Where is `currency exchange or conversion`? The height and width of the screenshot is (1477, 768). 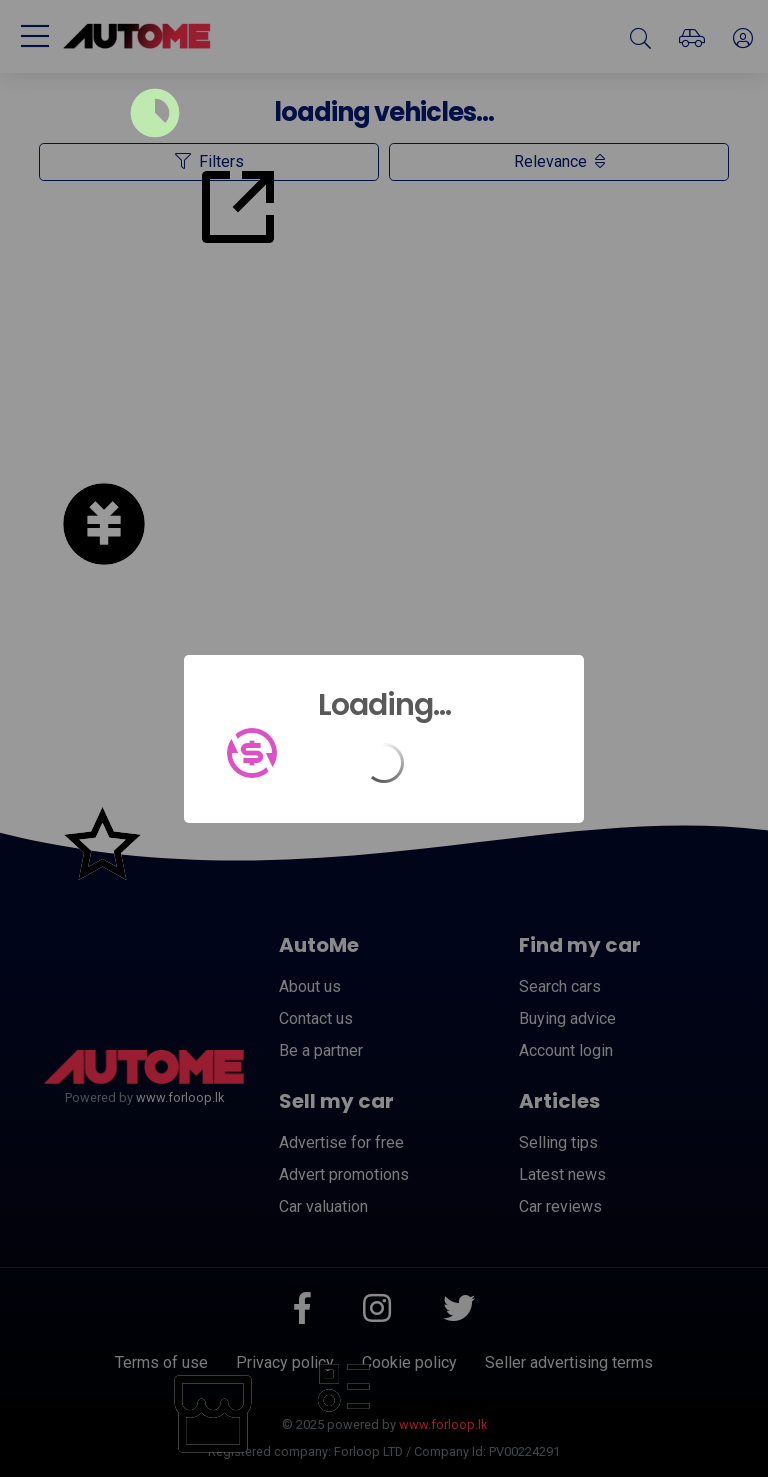
currency exchange or conversion is located at coordinates (252, 753).